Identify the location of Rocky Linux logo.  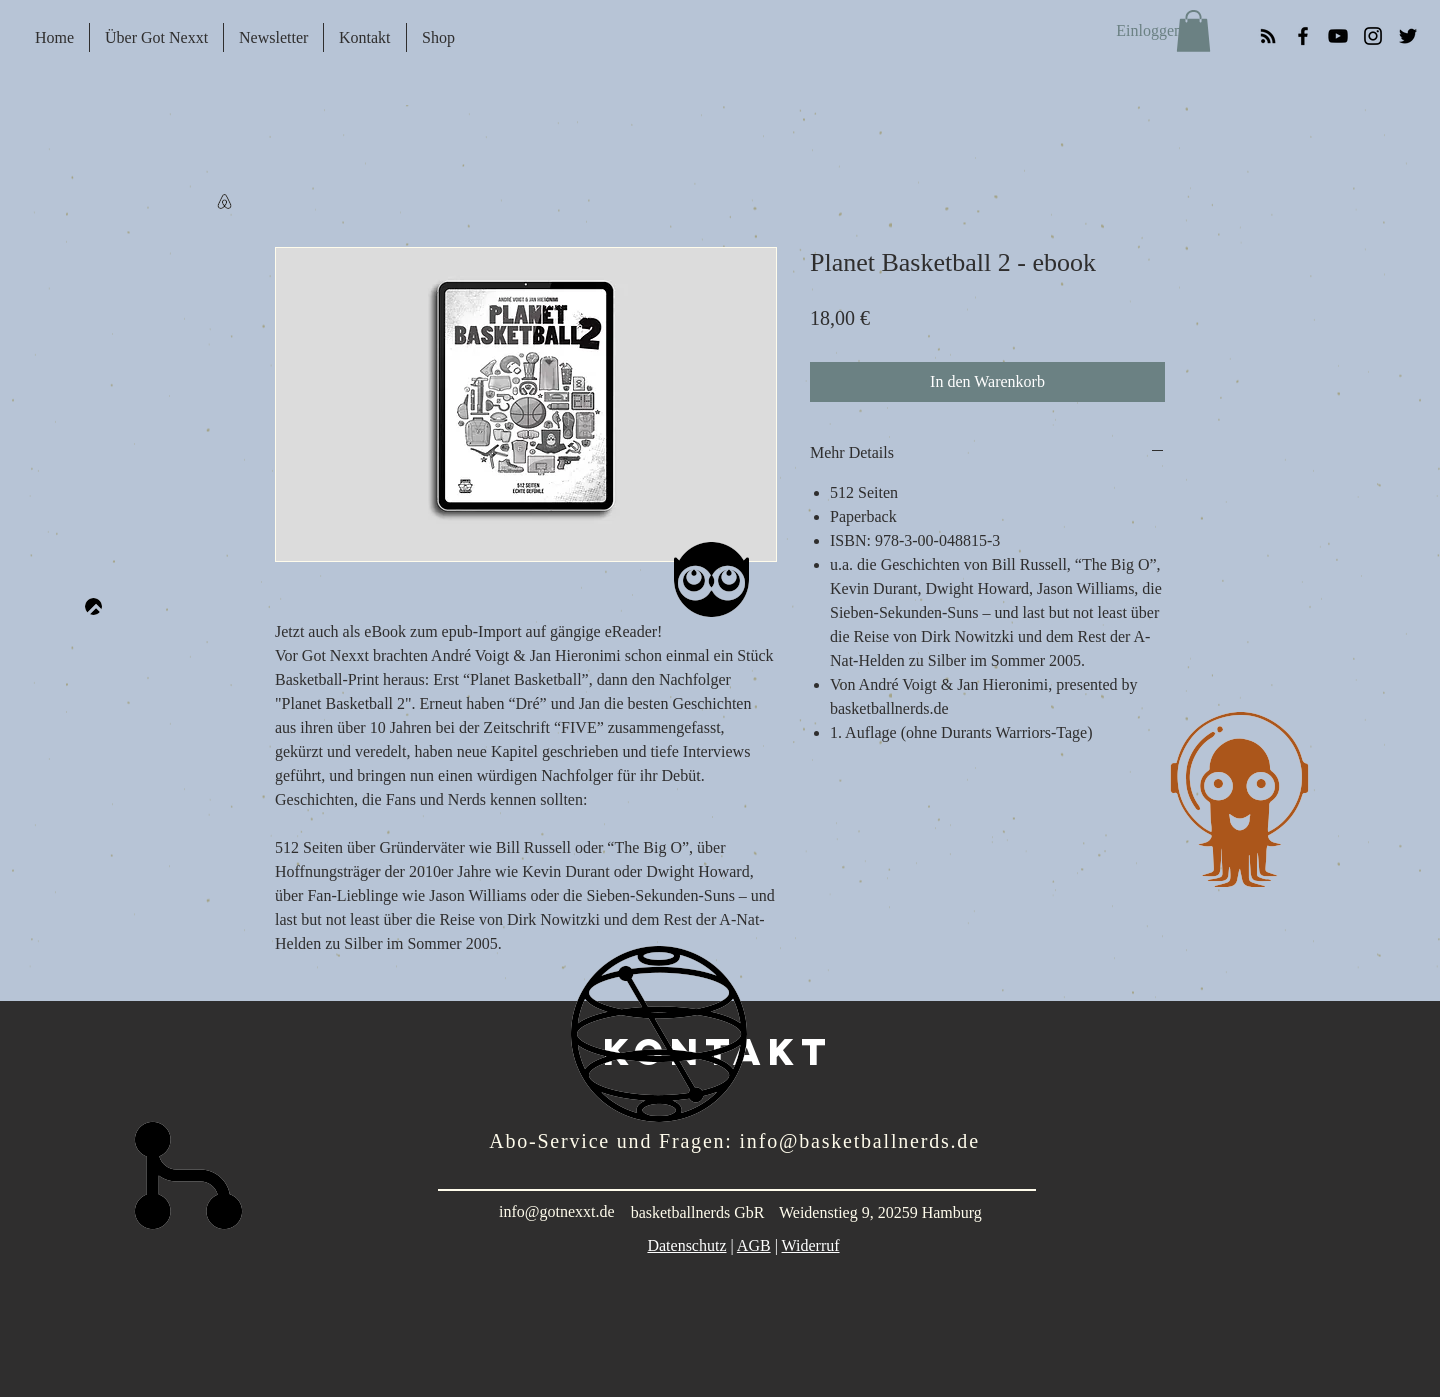
(93, 606).